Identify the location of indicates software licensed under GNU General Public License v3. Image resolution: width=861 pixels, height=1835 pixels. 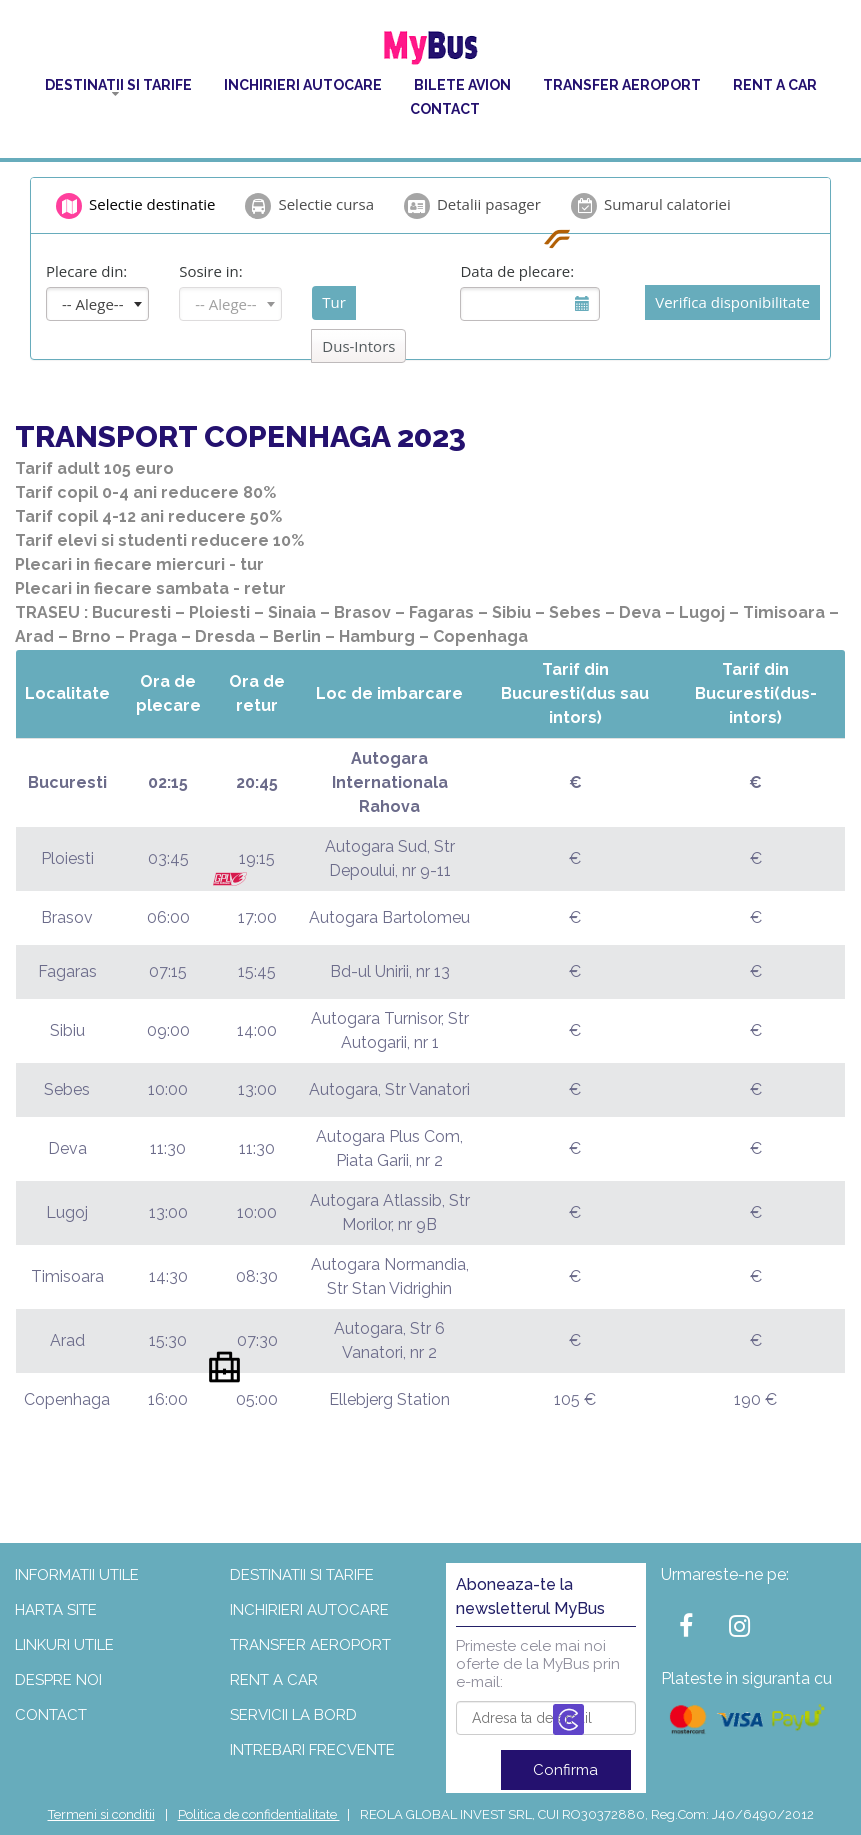
(230, 879).